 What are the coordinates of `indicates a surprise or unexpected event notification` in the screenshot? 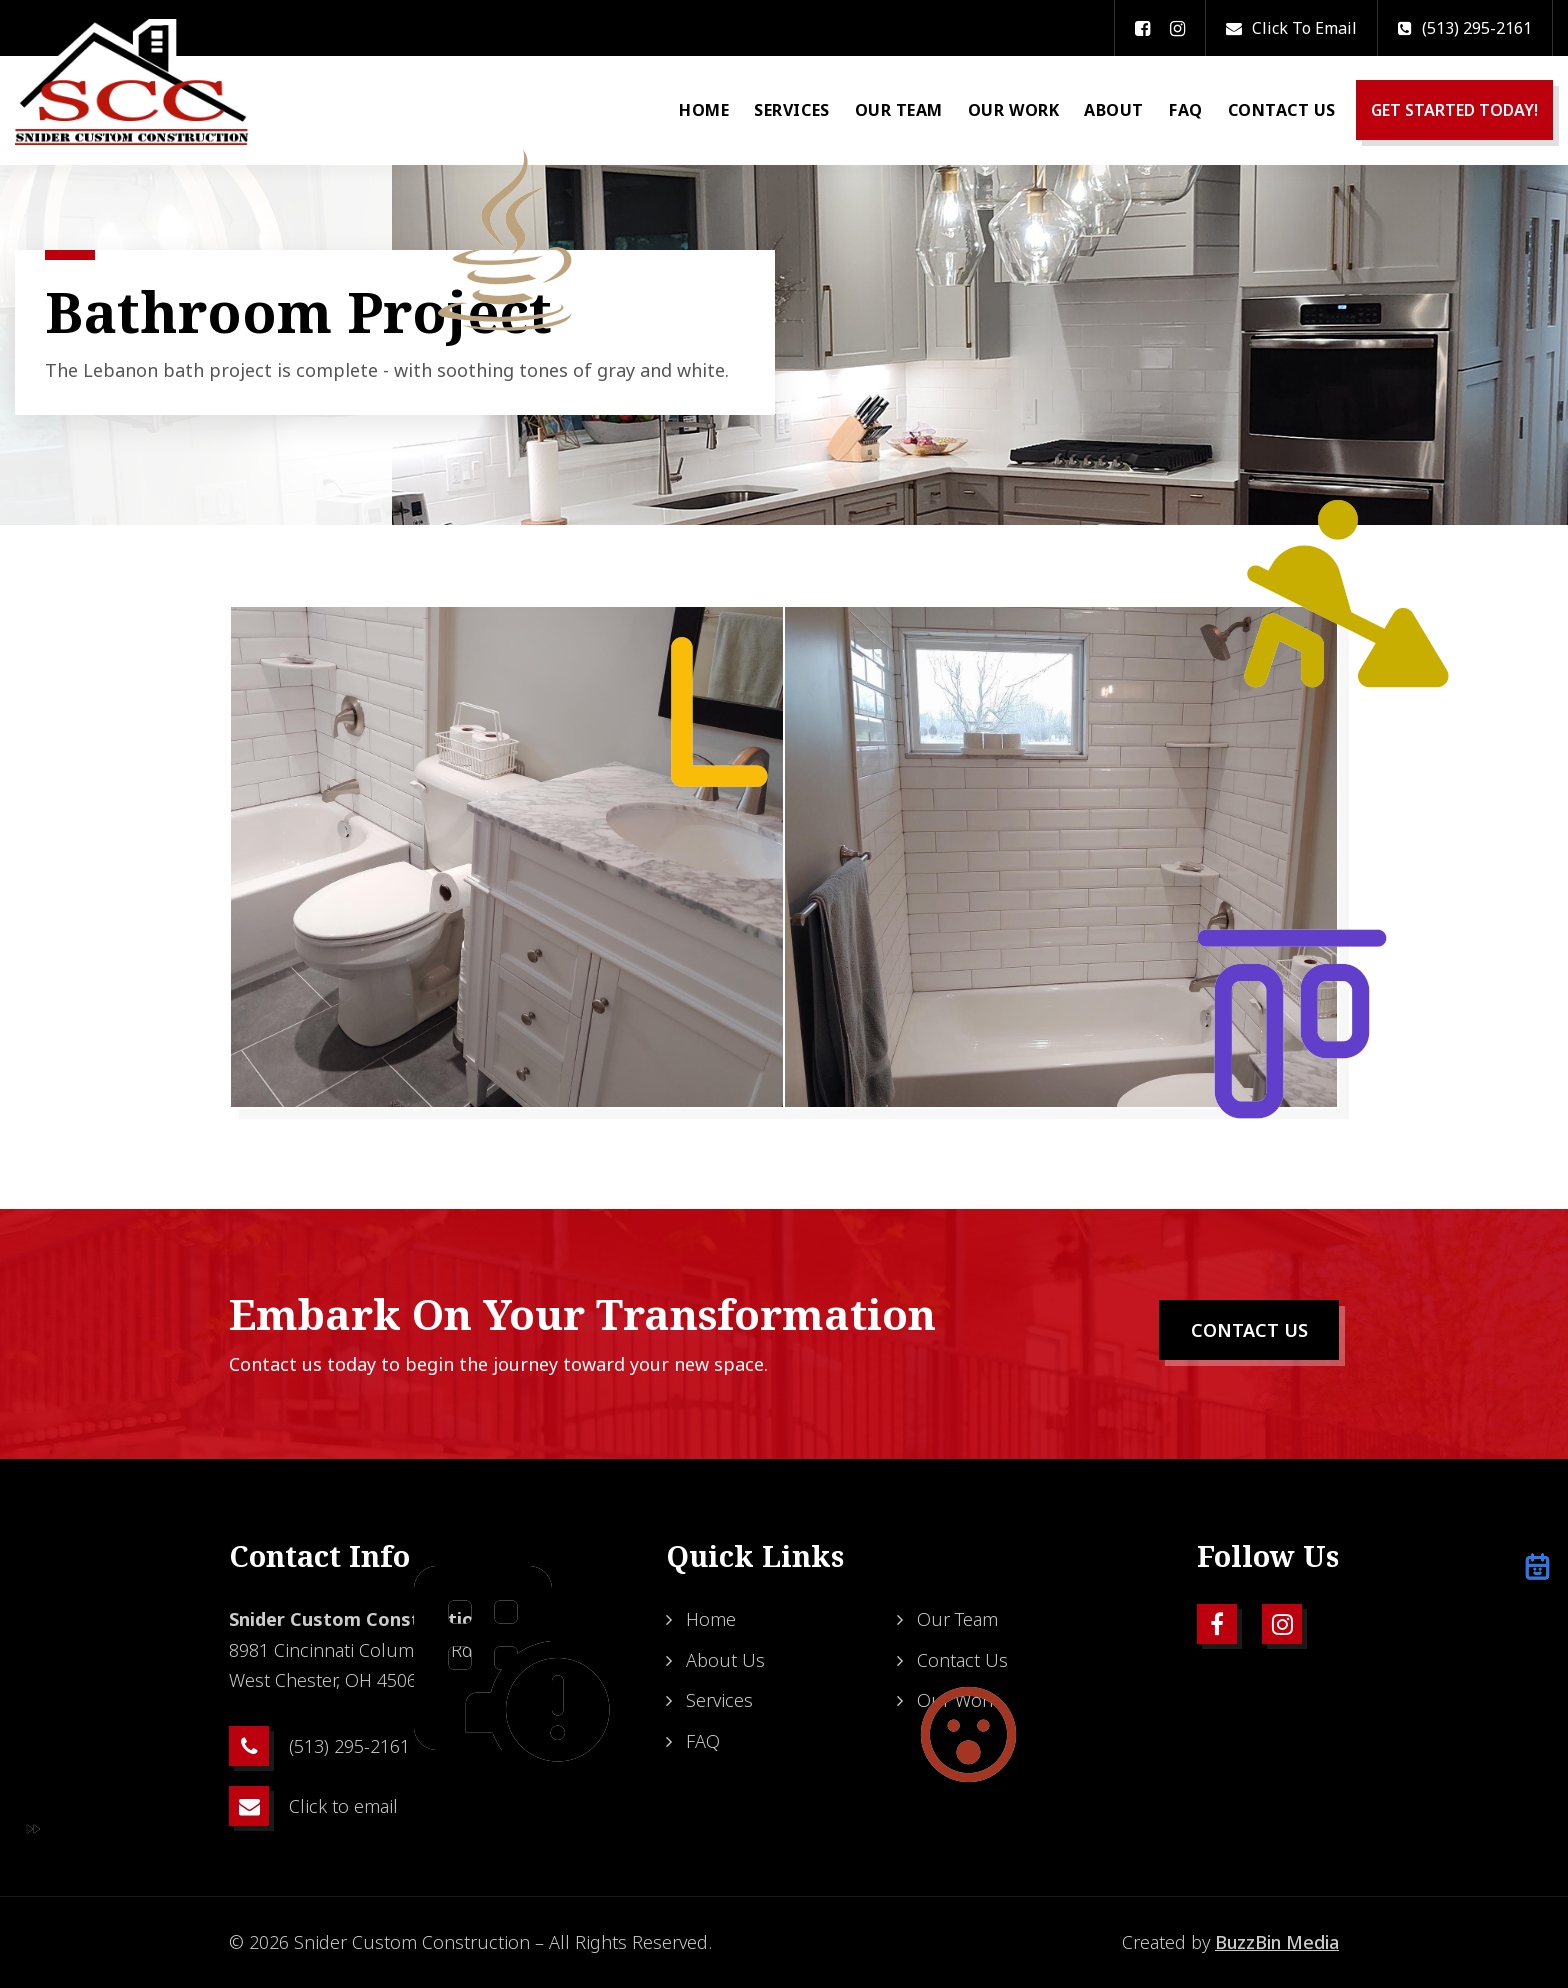 It's located at (968, 1734).